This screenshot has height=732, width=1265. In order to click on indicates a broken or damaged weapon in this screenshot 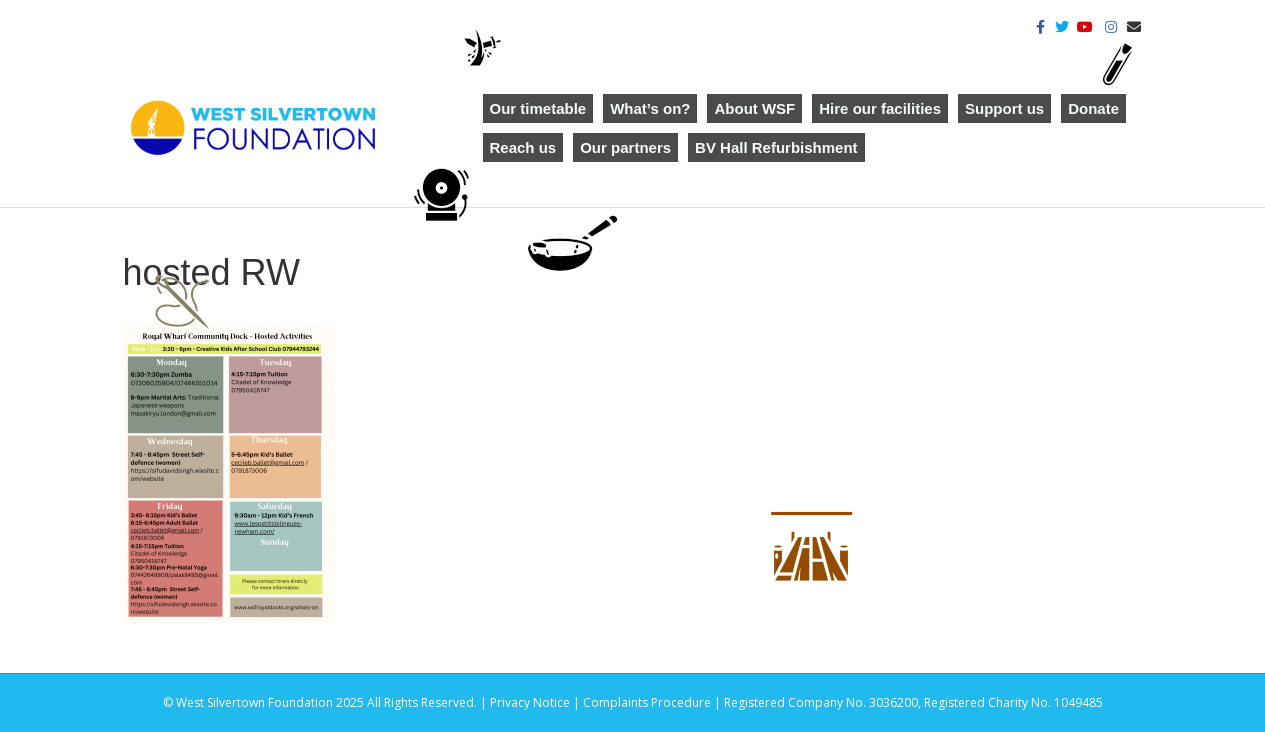, I will do `click(482, 47)`.